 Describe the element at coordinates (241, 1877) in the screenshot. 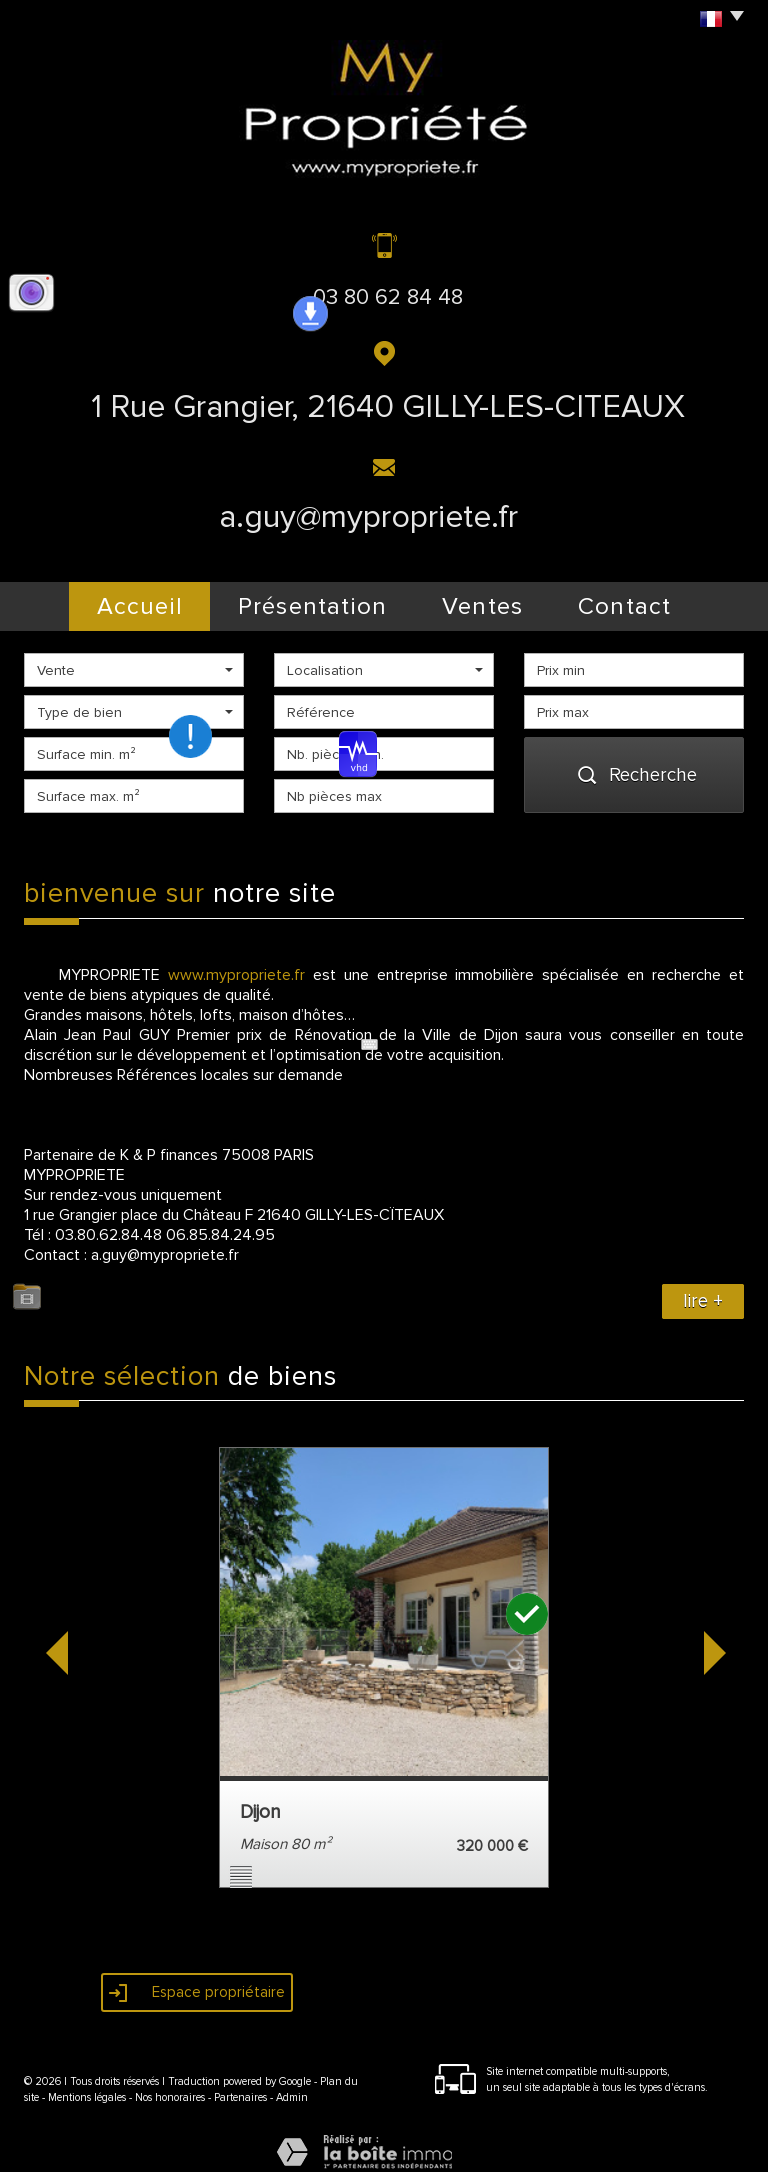

I see `justify text to fill the full width` at that location.